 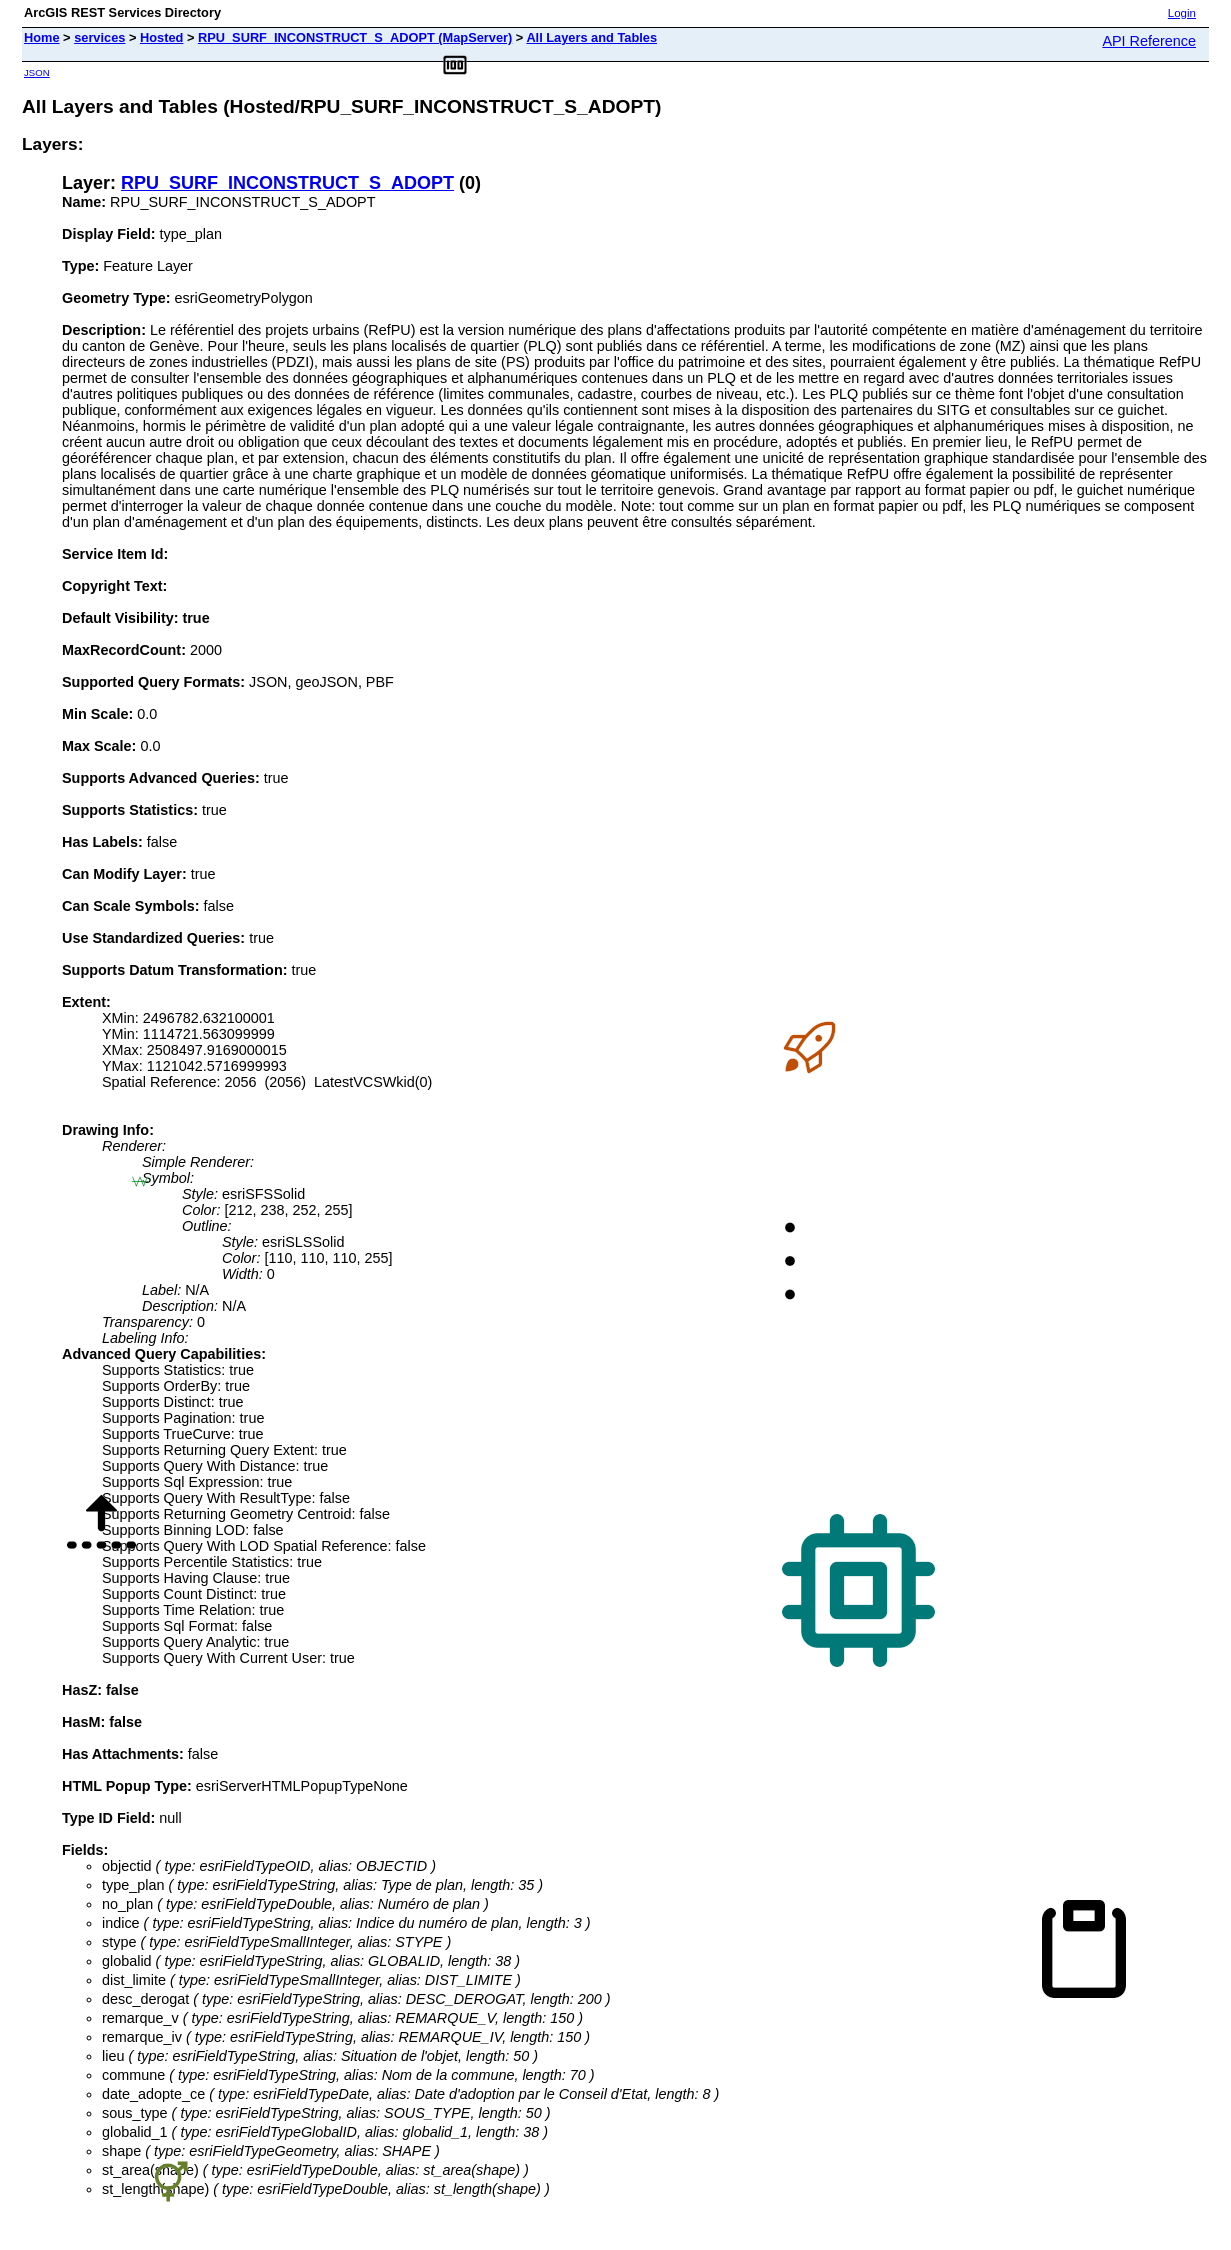 I want to click on launch or deploy a project, so click(x=809, y=1047).